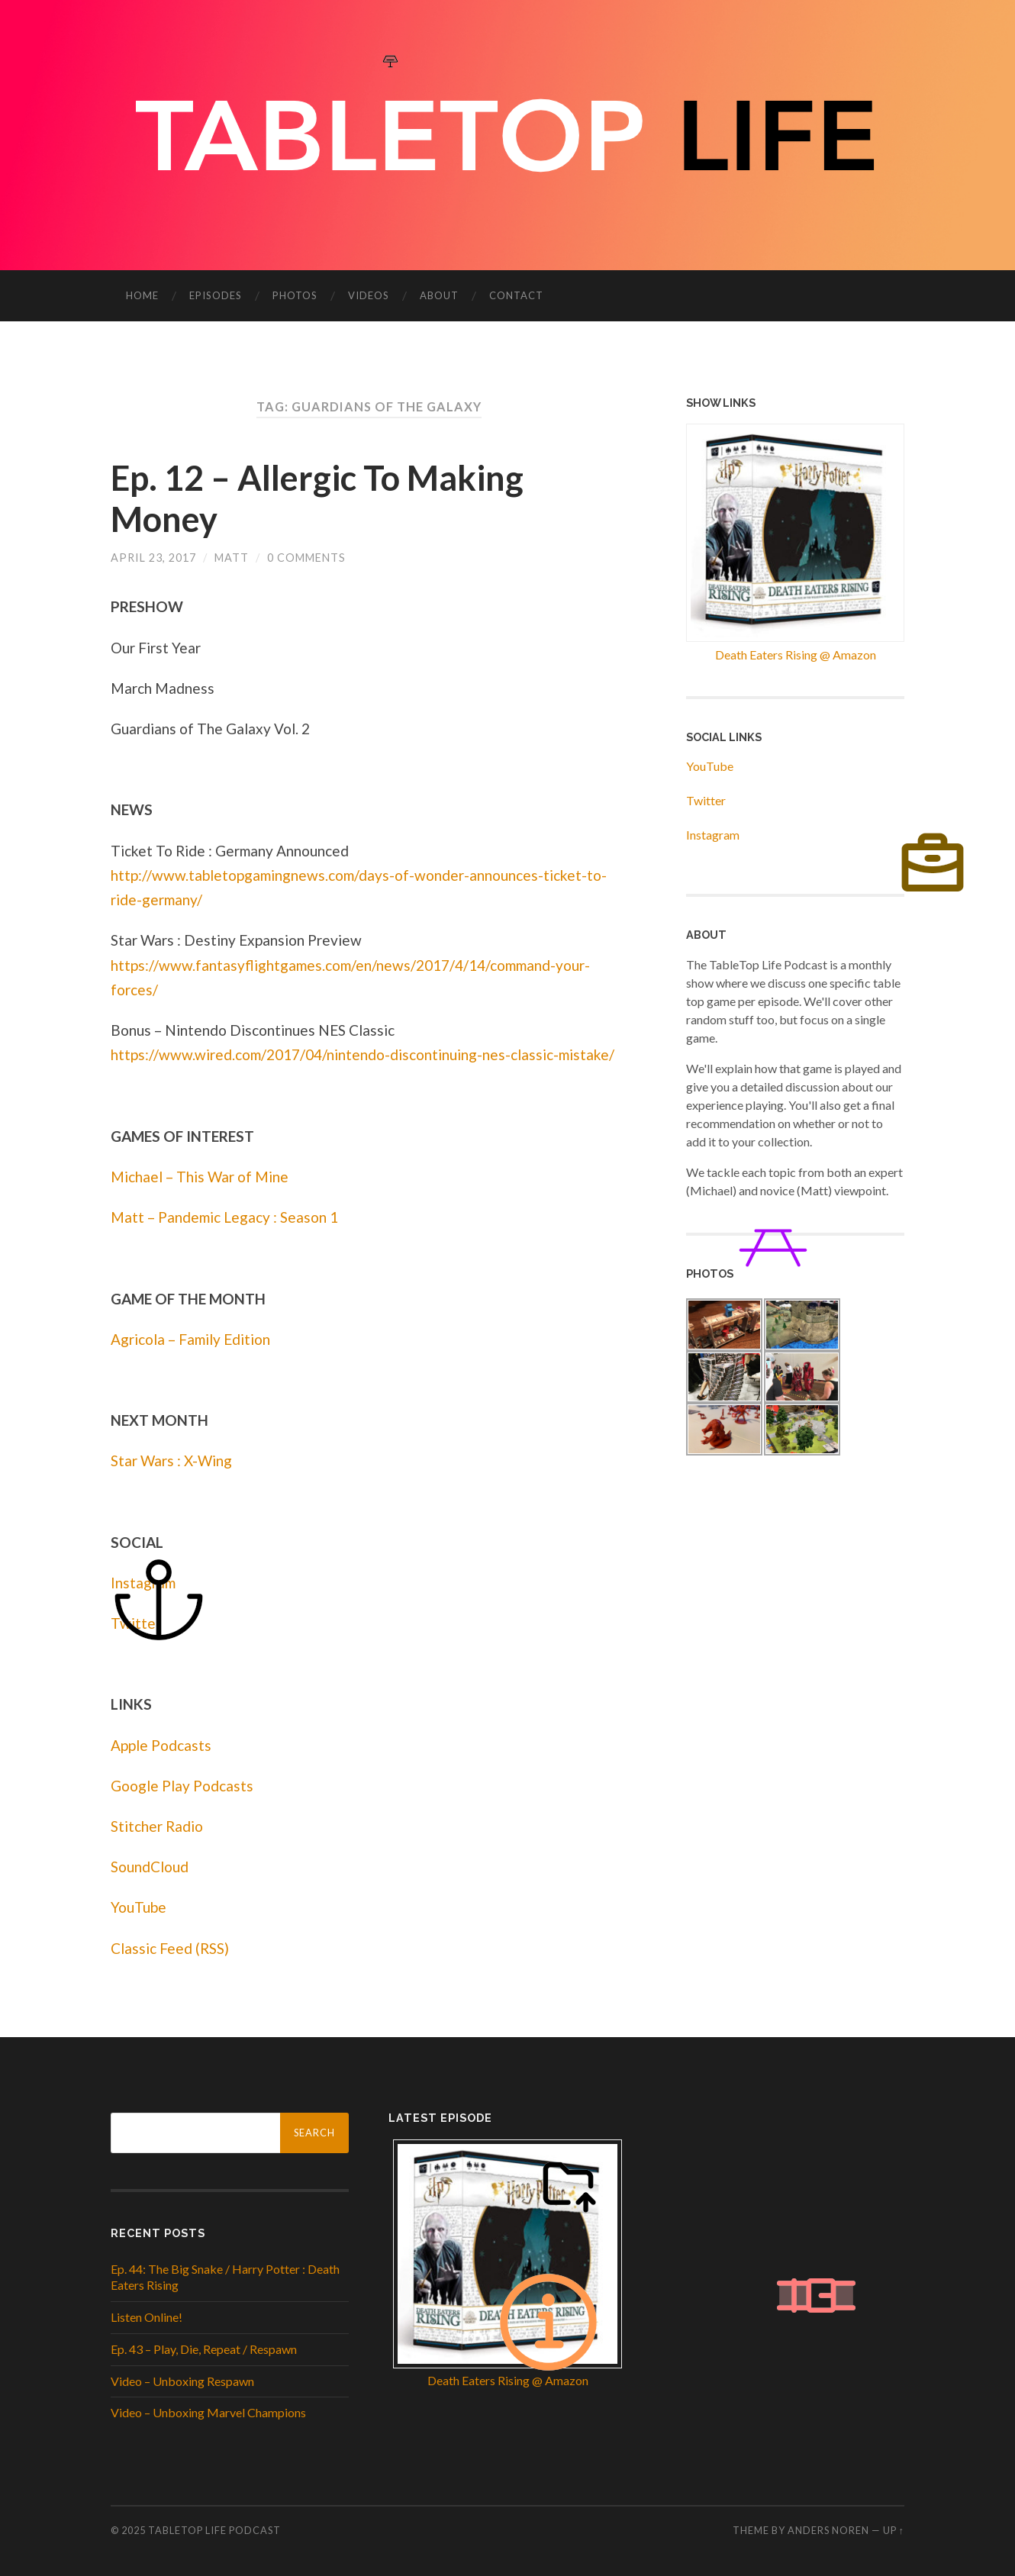 The width and height of the screenshot is (1015, 2576). Describe the element at coordinates (933, 866) in the screenshot. I see `access work or business-related content` at that location.